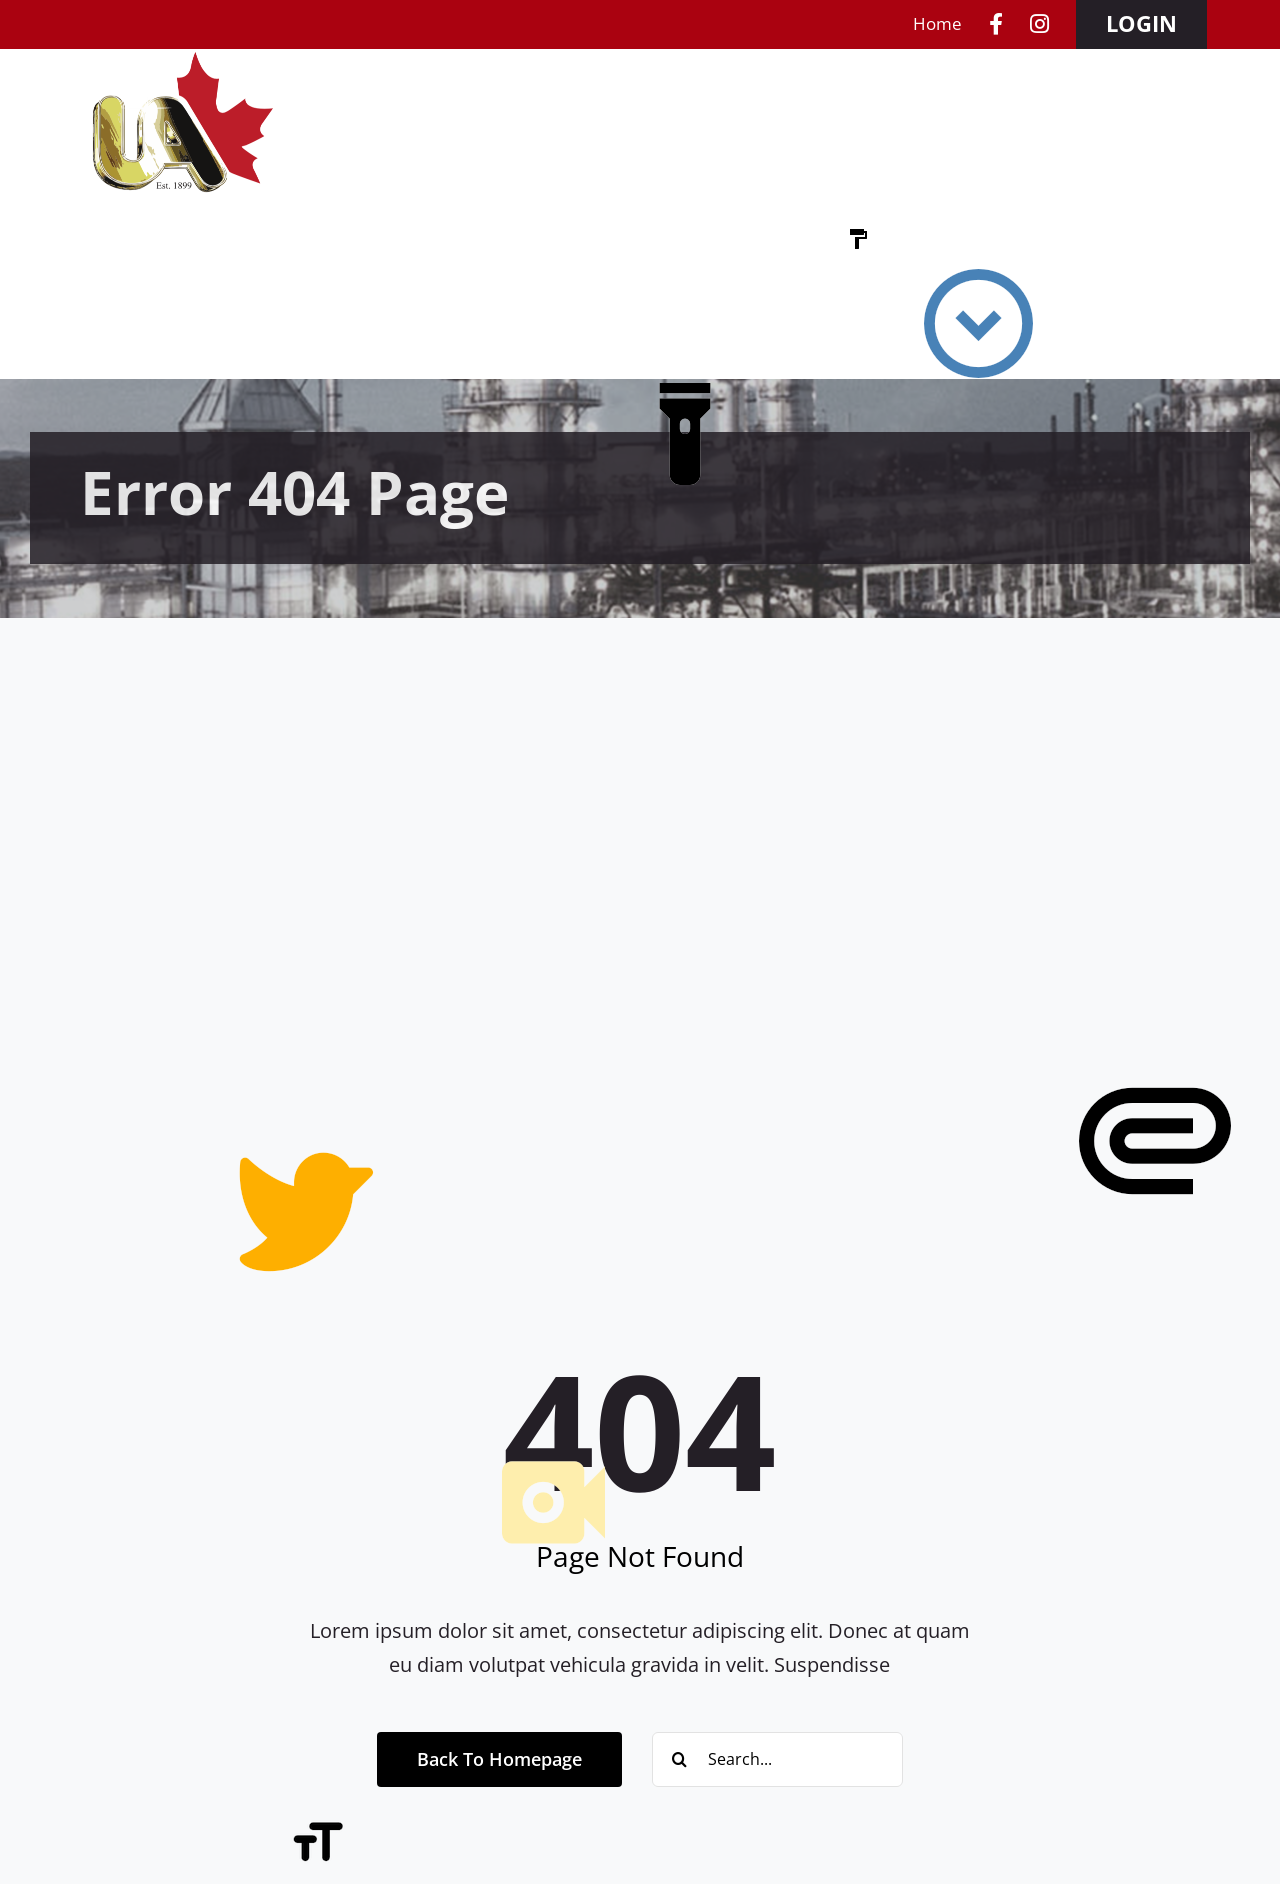  What do you see at coordinates (978, 323) in the screenshot?
I see `expand dropdown menu or section` at bounding box center [978, 323].